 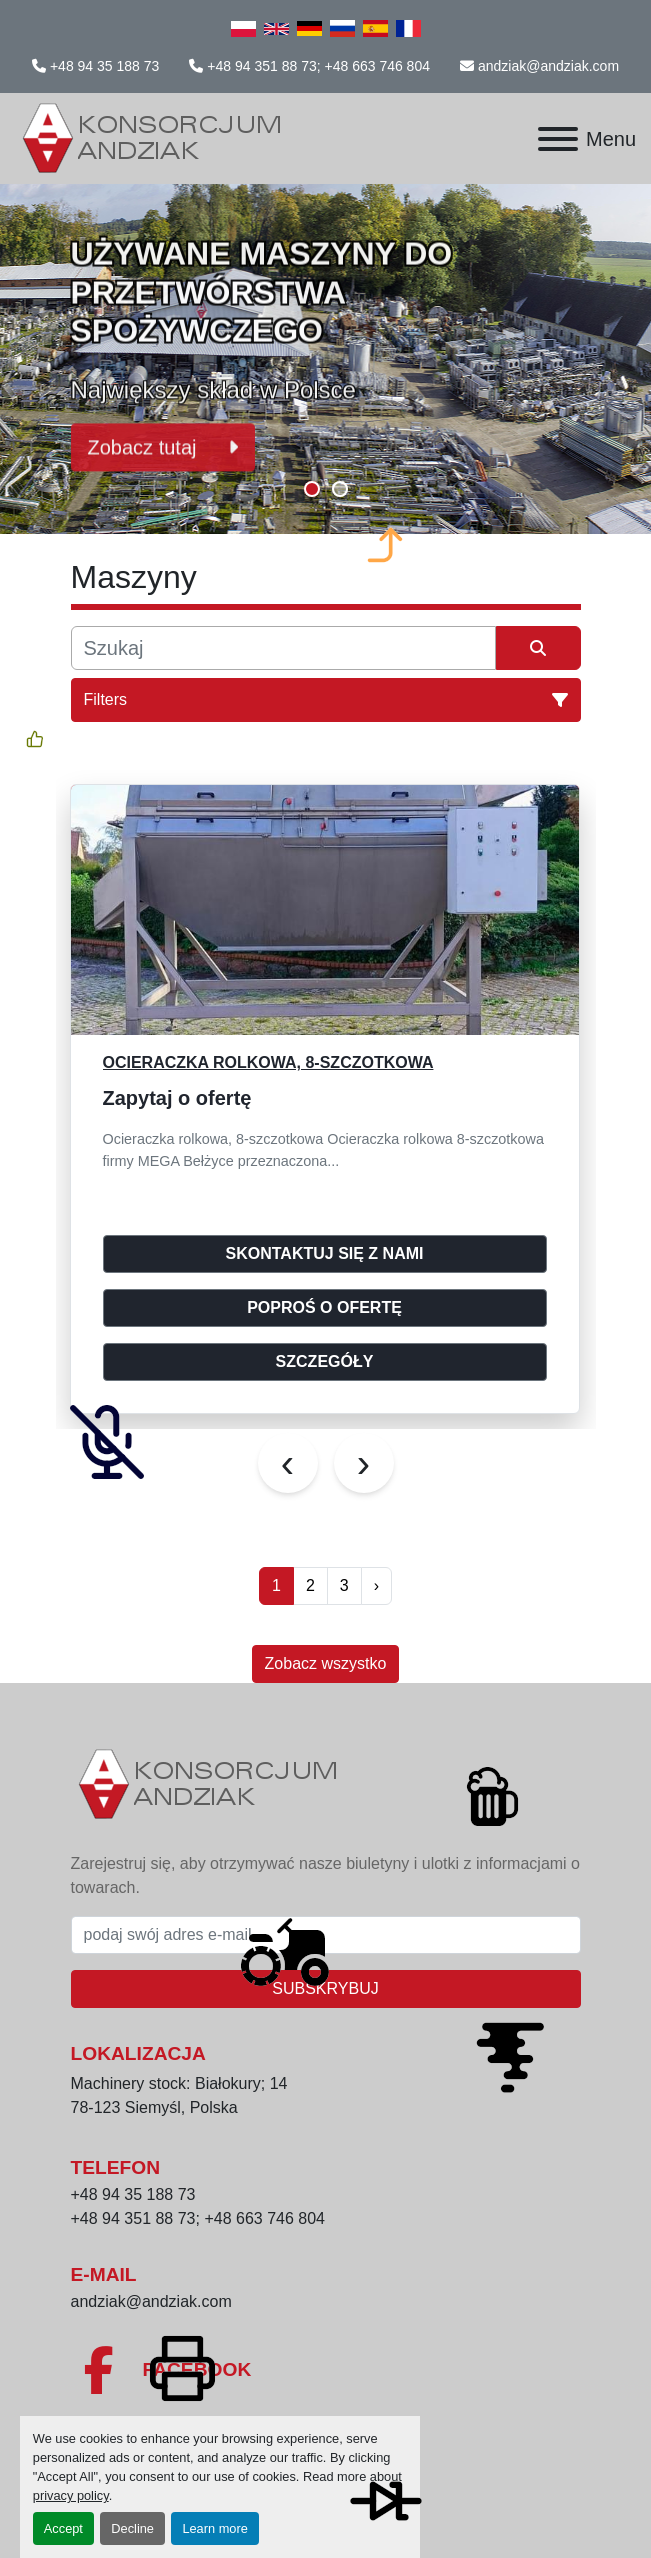 What do you see at coordinates (35, 739) in the screenshot?
I see `like or upvote content` at bounding box center [35, 739].